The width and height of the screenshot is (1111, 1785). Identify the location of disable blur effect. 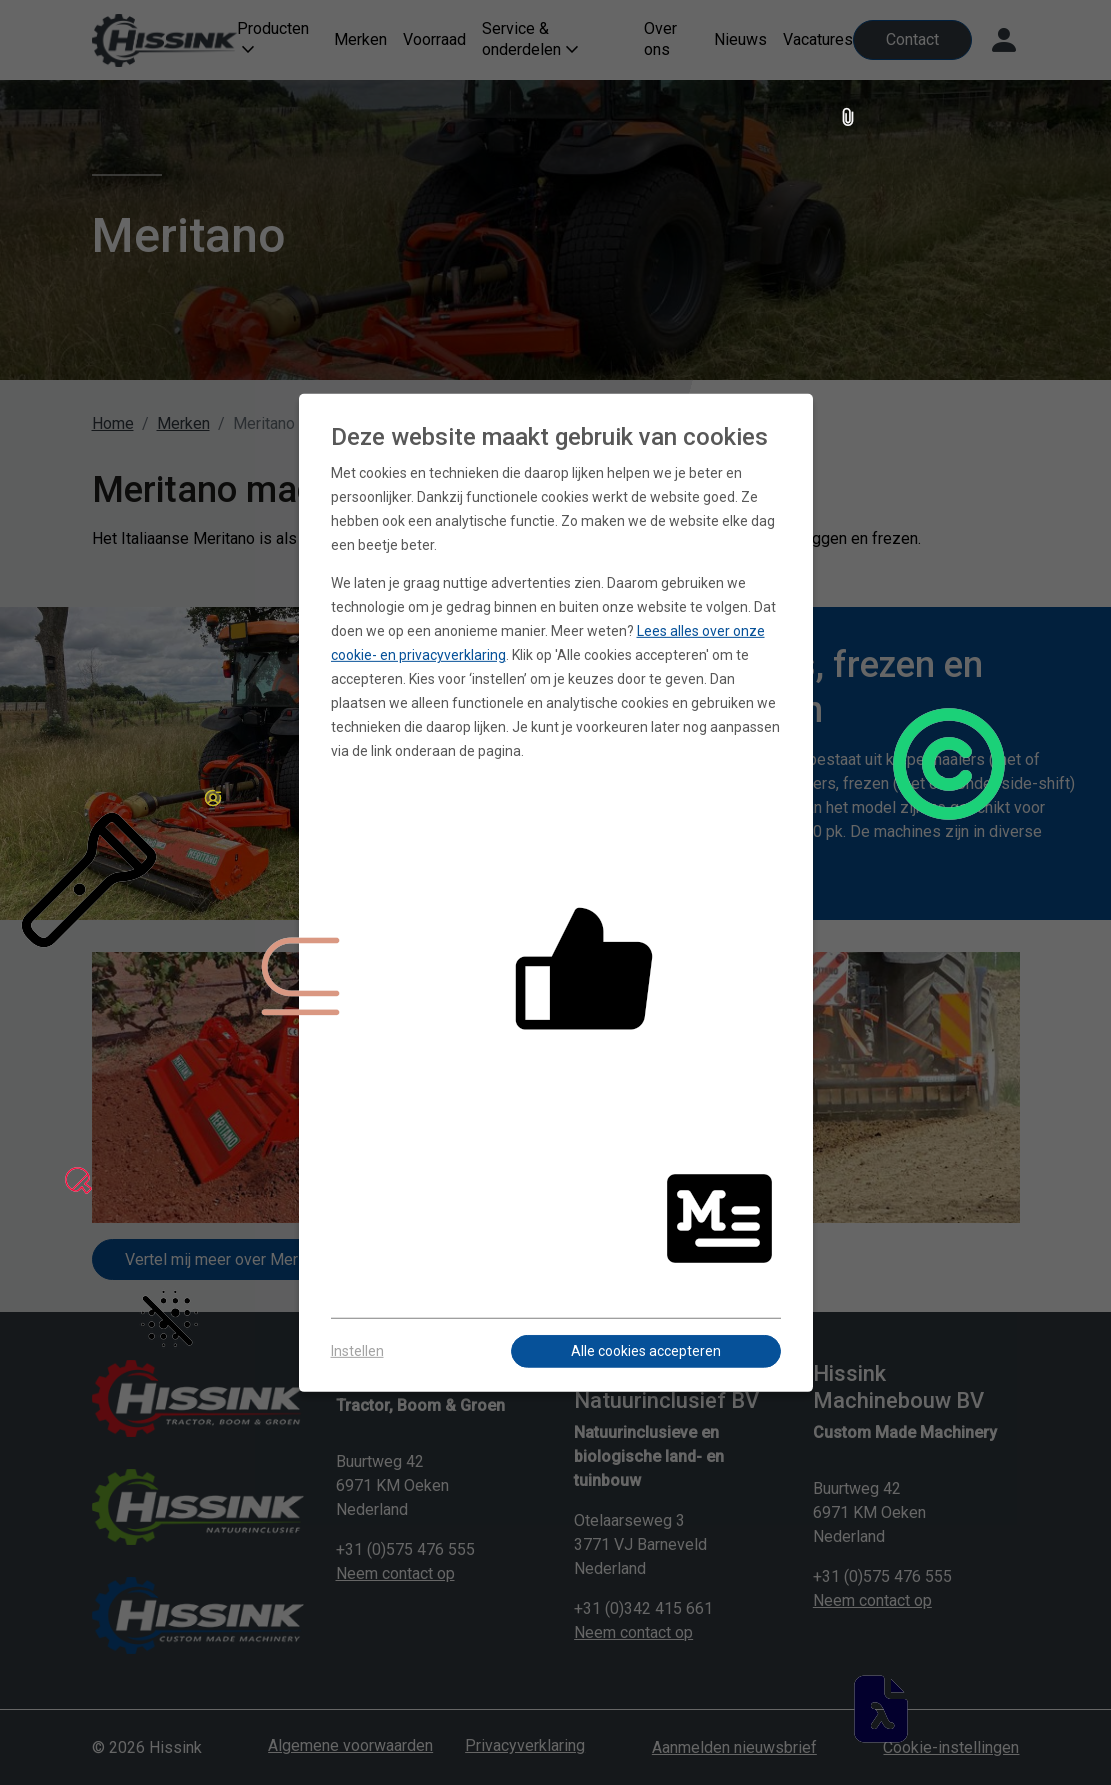
(169, 1318).